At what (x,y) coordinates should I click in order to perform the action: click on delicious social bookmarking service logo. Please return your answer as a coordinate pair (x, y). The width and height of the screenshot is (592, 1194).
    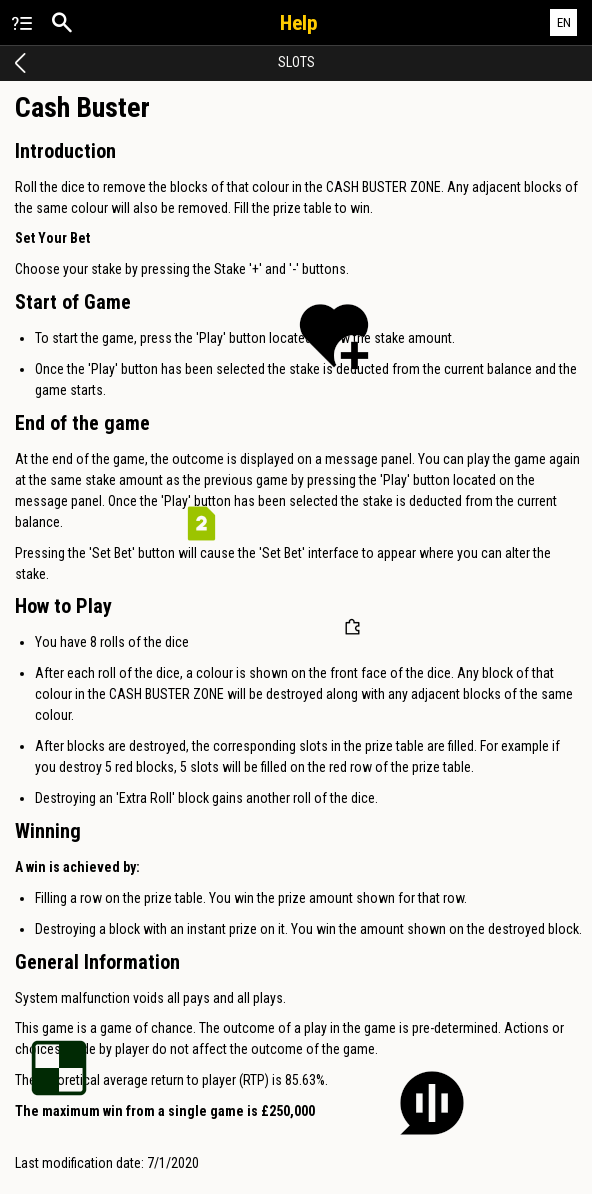
    Looking at the image, I should click on (59, 1068).